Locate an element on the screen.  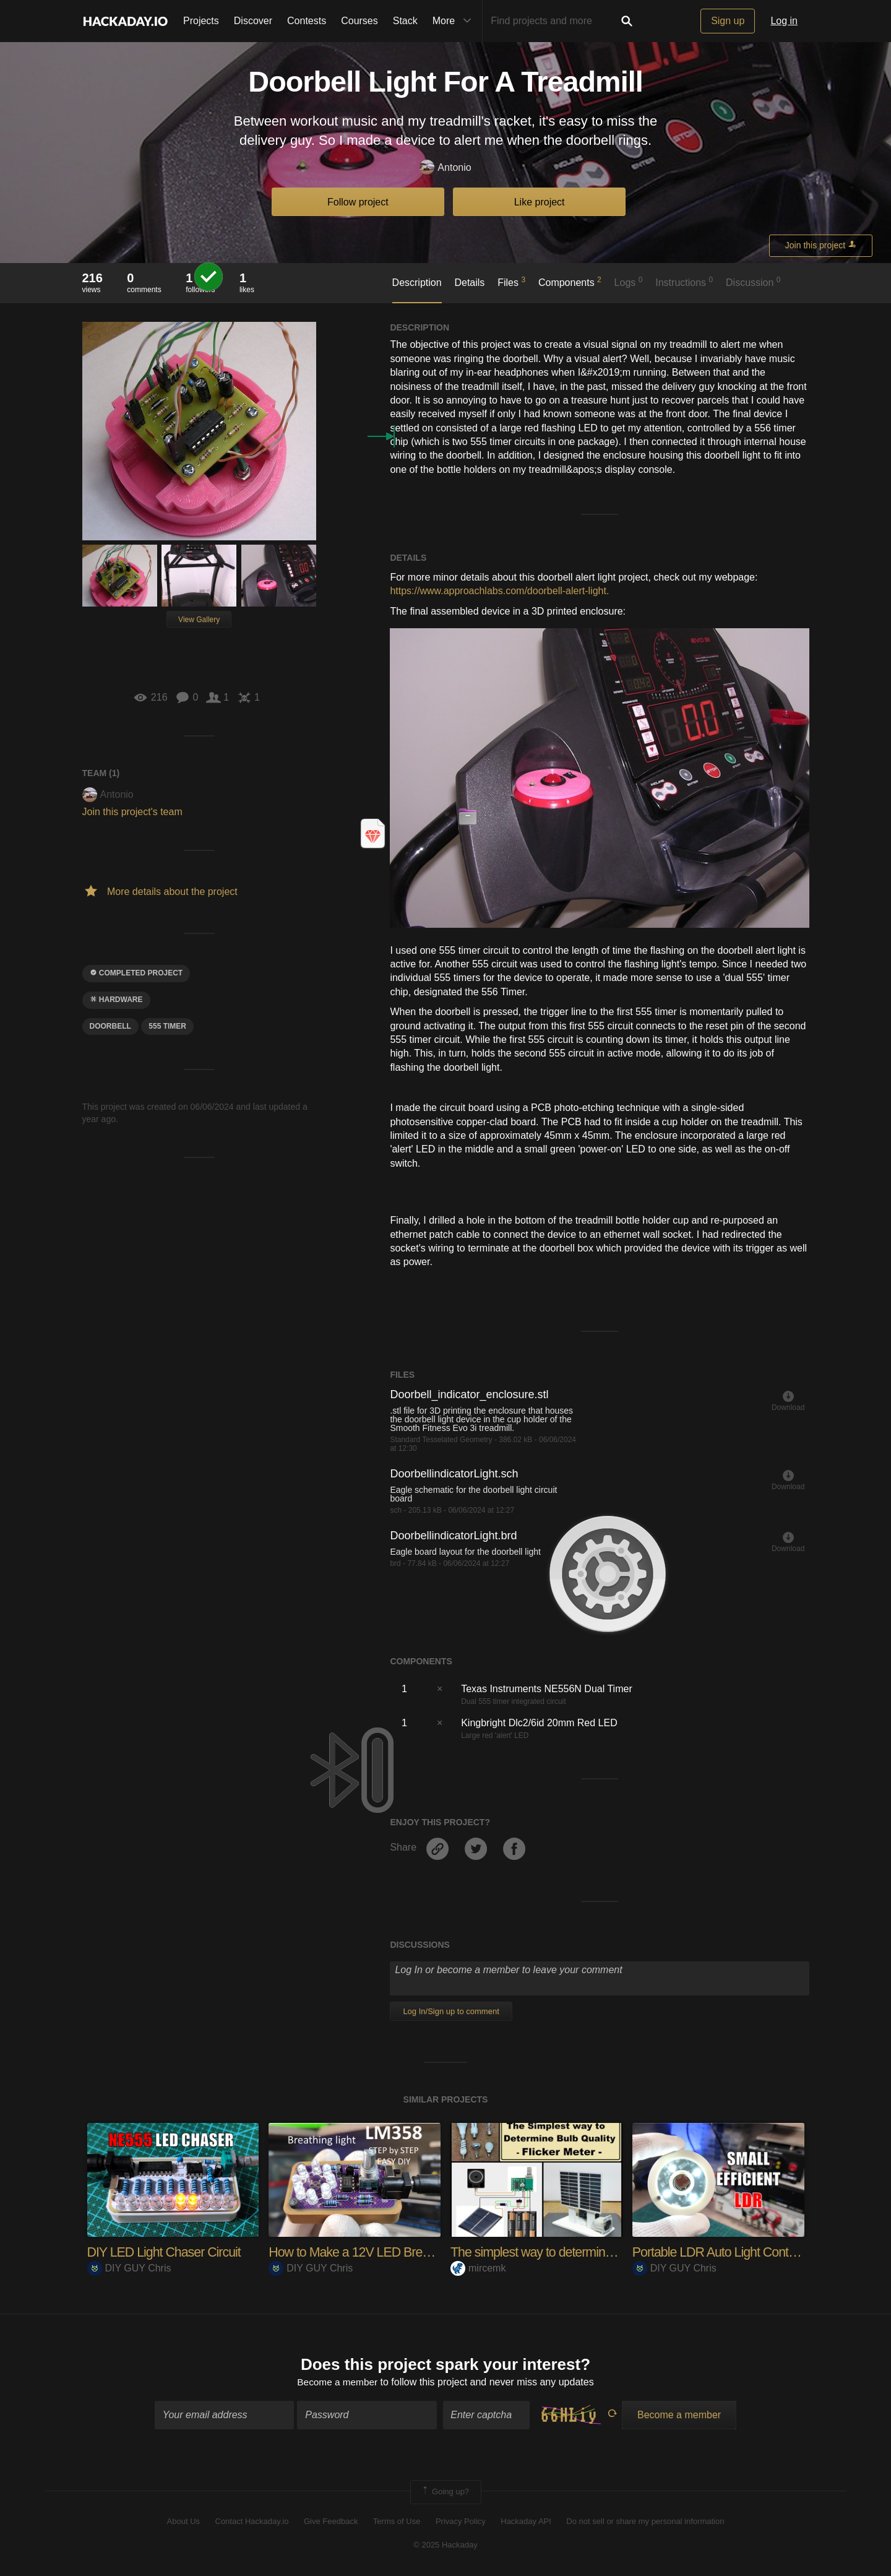
a ruby programming language file is located at coordinates (372, 833).